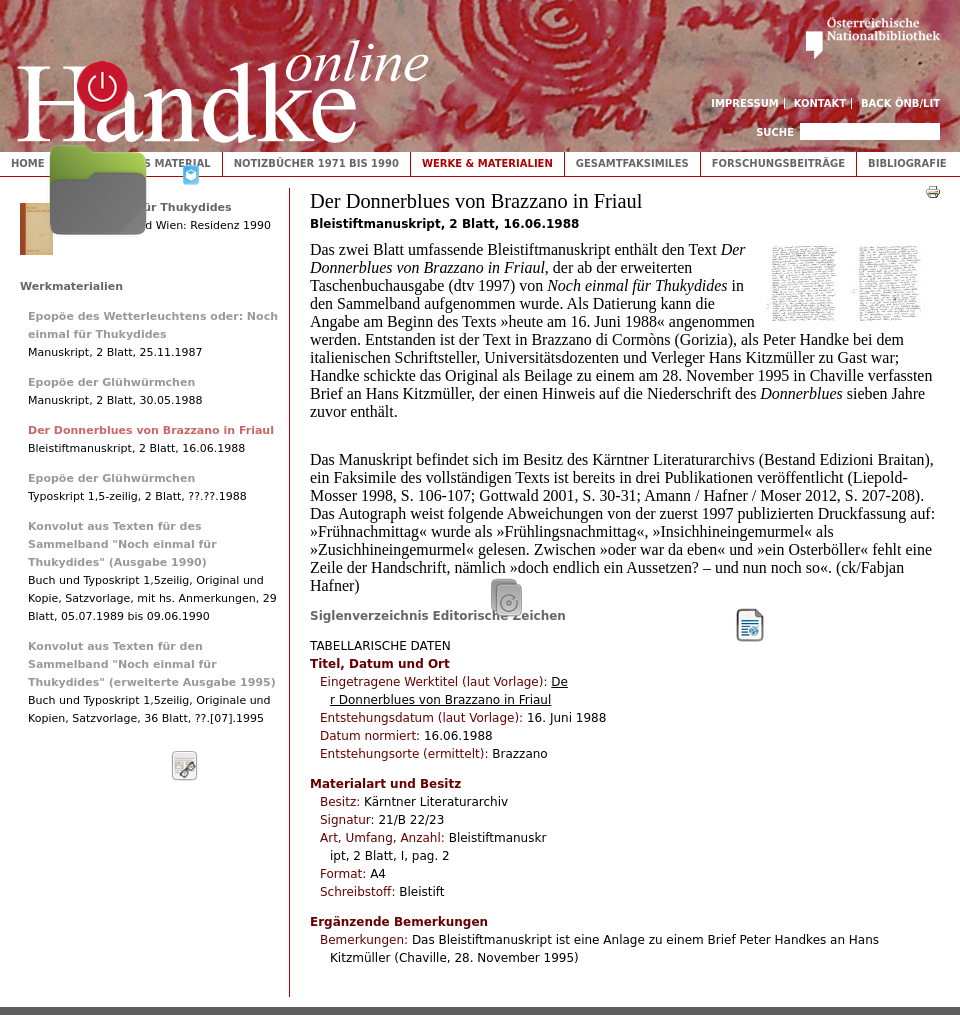 The height and width of the screenshot is (1015, 960). I want to click on open an opendocument web page file, so click(750, 625).